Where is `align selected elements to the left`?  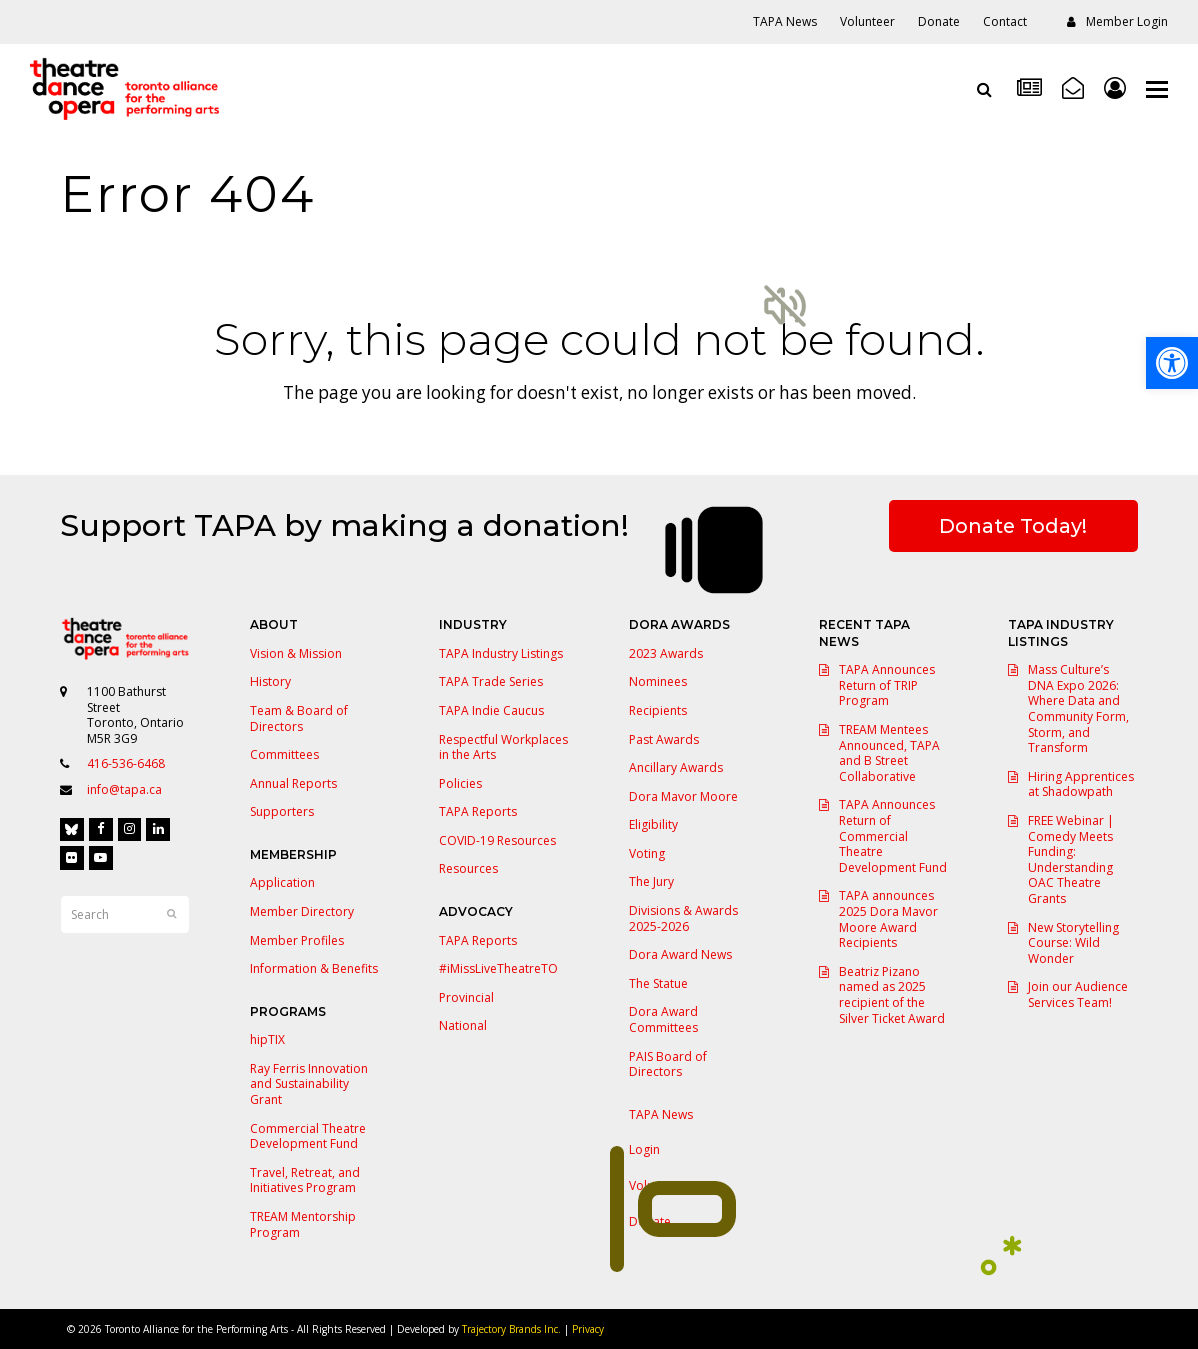 align selected elements to the left is located at coordinates (673, 1209).